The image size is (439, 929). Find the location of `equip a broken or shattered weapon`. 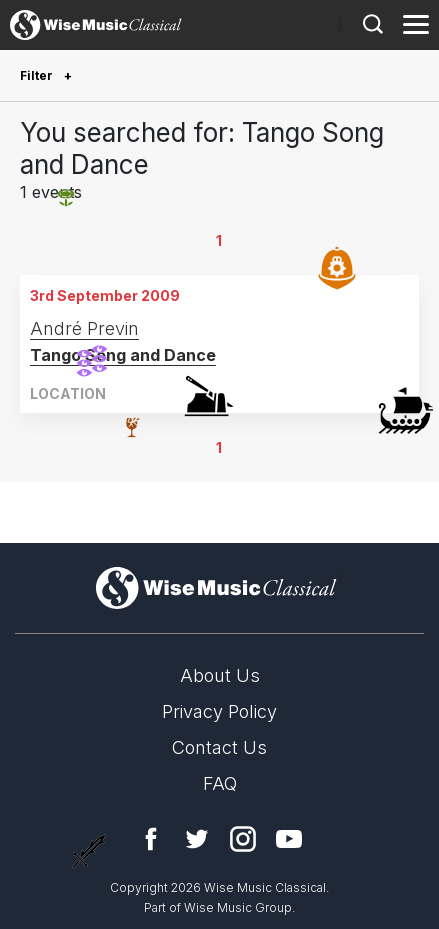

equip a broken or shattered weapon is located at coordinates (88, 851).